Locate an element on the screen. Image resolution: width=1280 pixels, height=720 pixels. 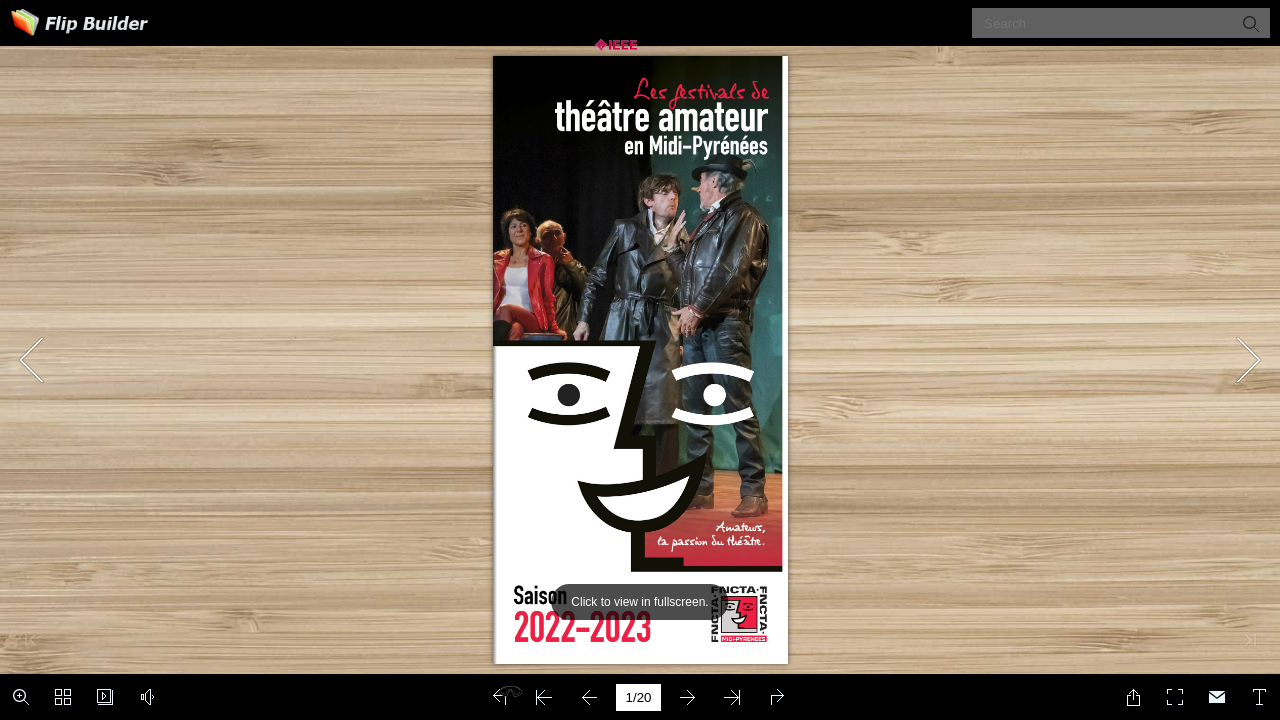
Infiniti brand logo is located at coordinates (510, 691).